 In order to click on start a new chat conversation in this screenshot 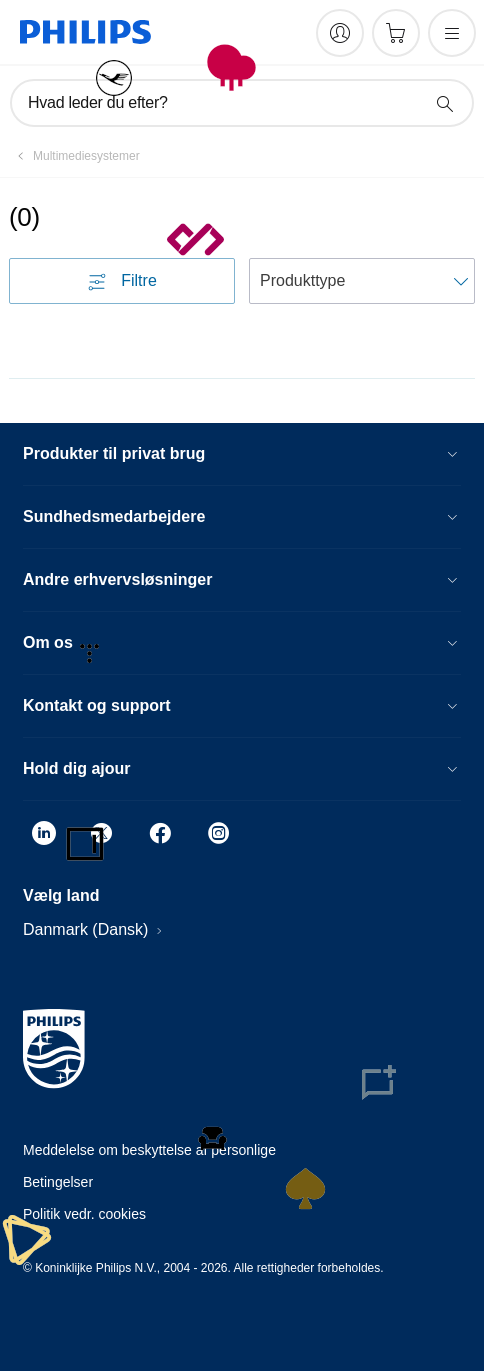, I will do `click(377, 1083)`.